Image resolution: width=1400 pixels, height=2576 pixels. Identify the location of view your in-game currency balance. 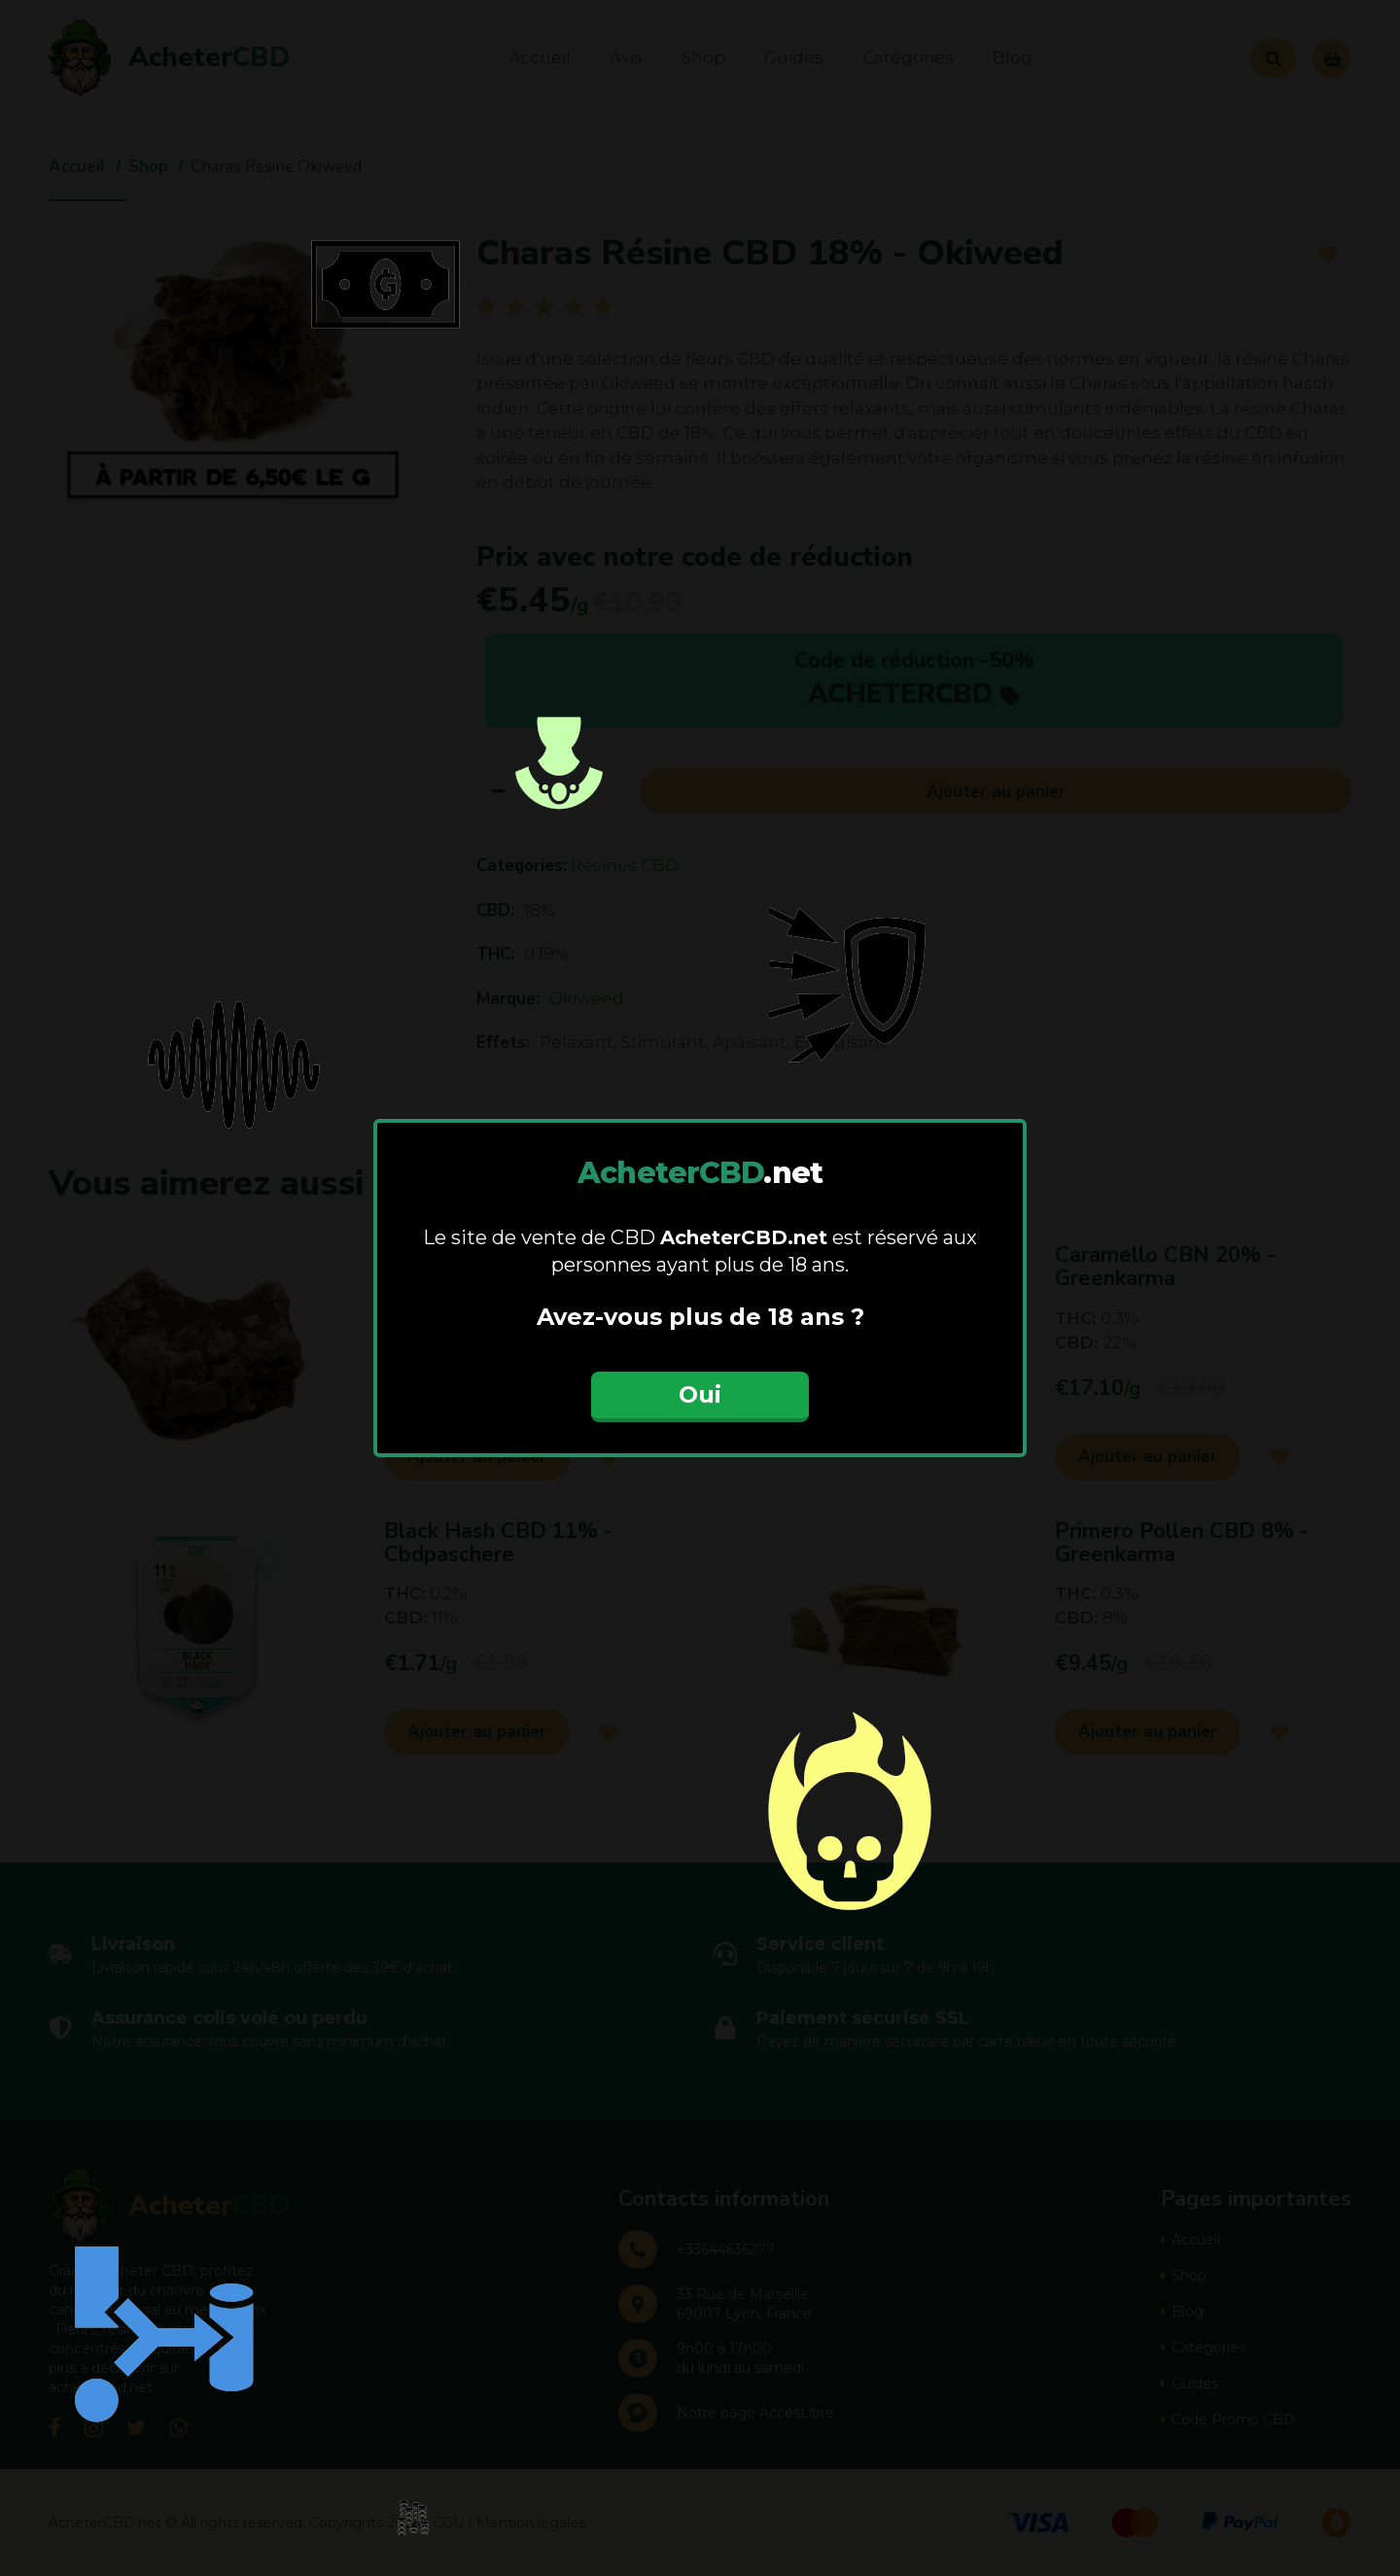
(413, 2518).